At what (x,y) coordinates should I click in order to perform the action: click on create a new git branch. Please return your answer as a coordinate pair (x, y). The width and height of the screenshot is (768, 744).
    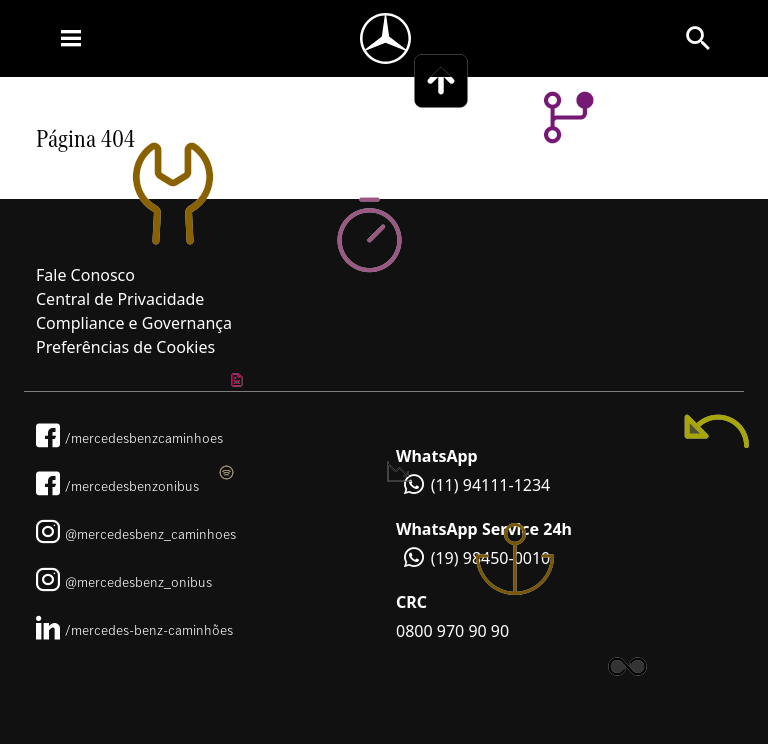
    Looking at the image, I should click on (565, 117).